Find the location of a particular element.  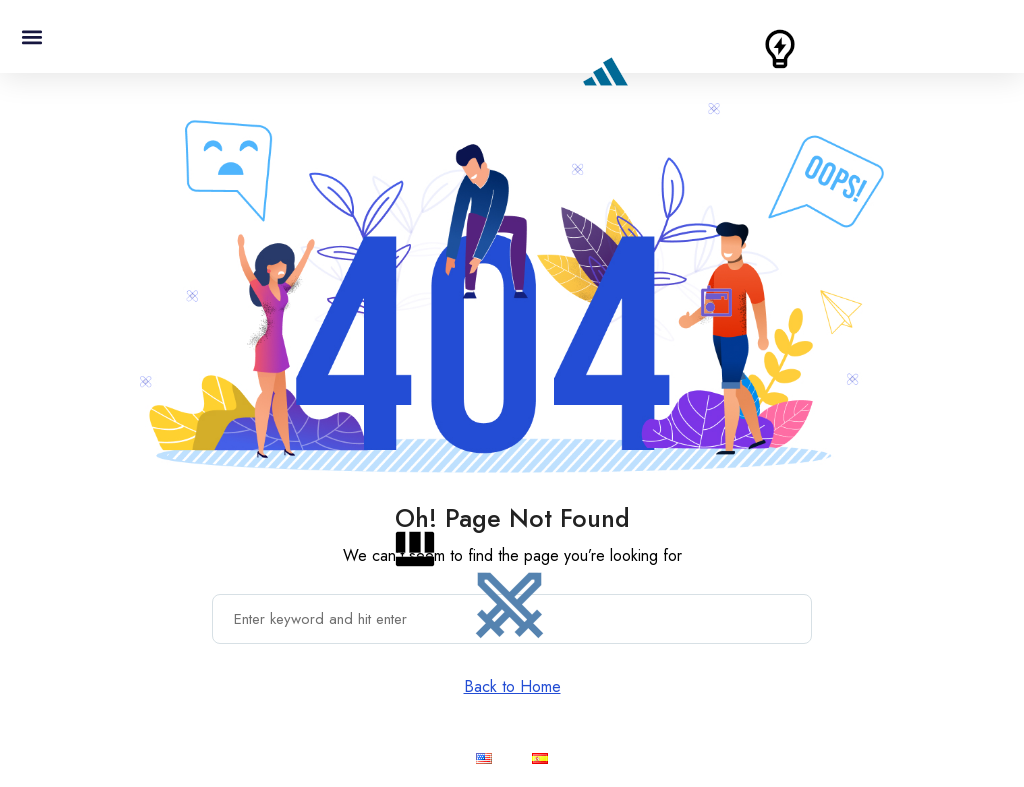

switch to table or grid view is located at coordinates (415, 549).